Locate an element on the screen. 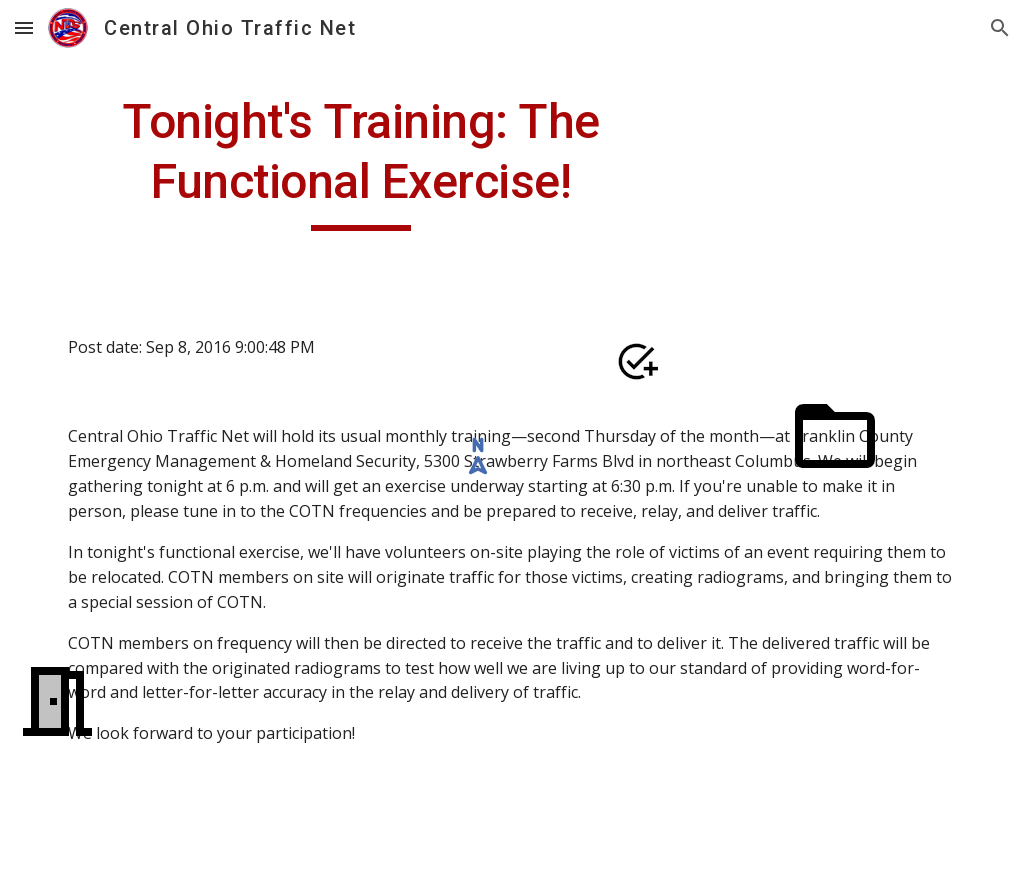 Image resolution: width=1024 pixels, height=878 pixels. orient map to face north is located at coordinates (478, 456).